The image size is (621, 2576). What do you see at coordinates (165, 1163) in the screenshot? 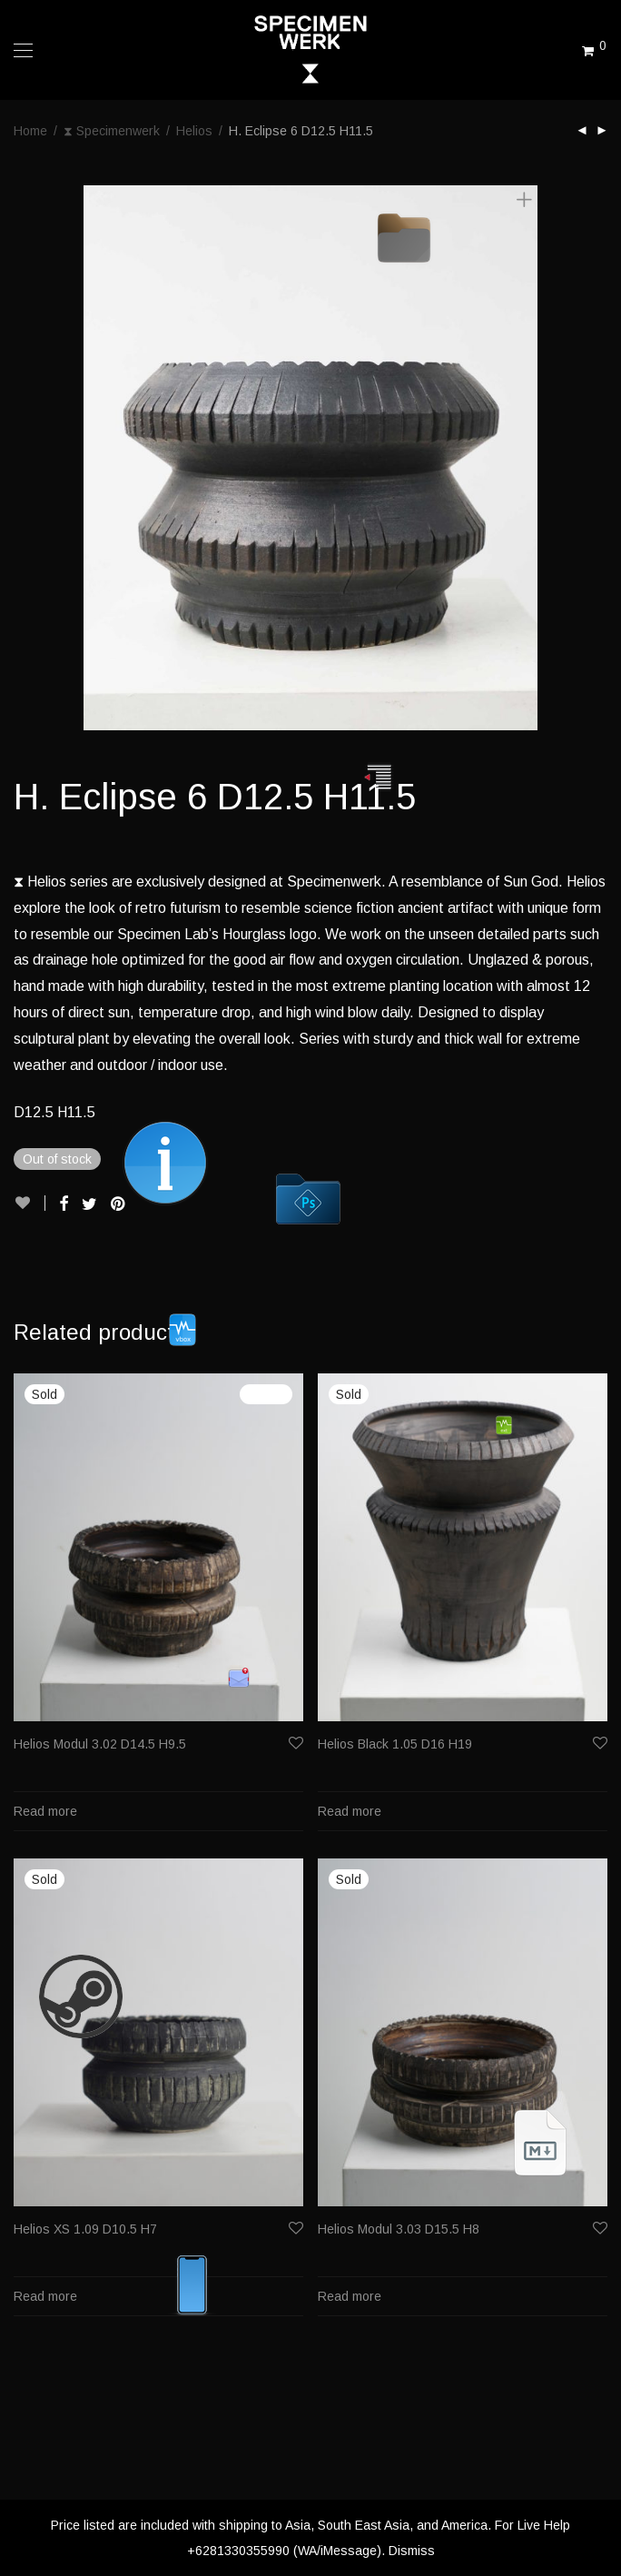
I see `view information or details about an application` at bounding box center [165, 1163].